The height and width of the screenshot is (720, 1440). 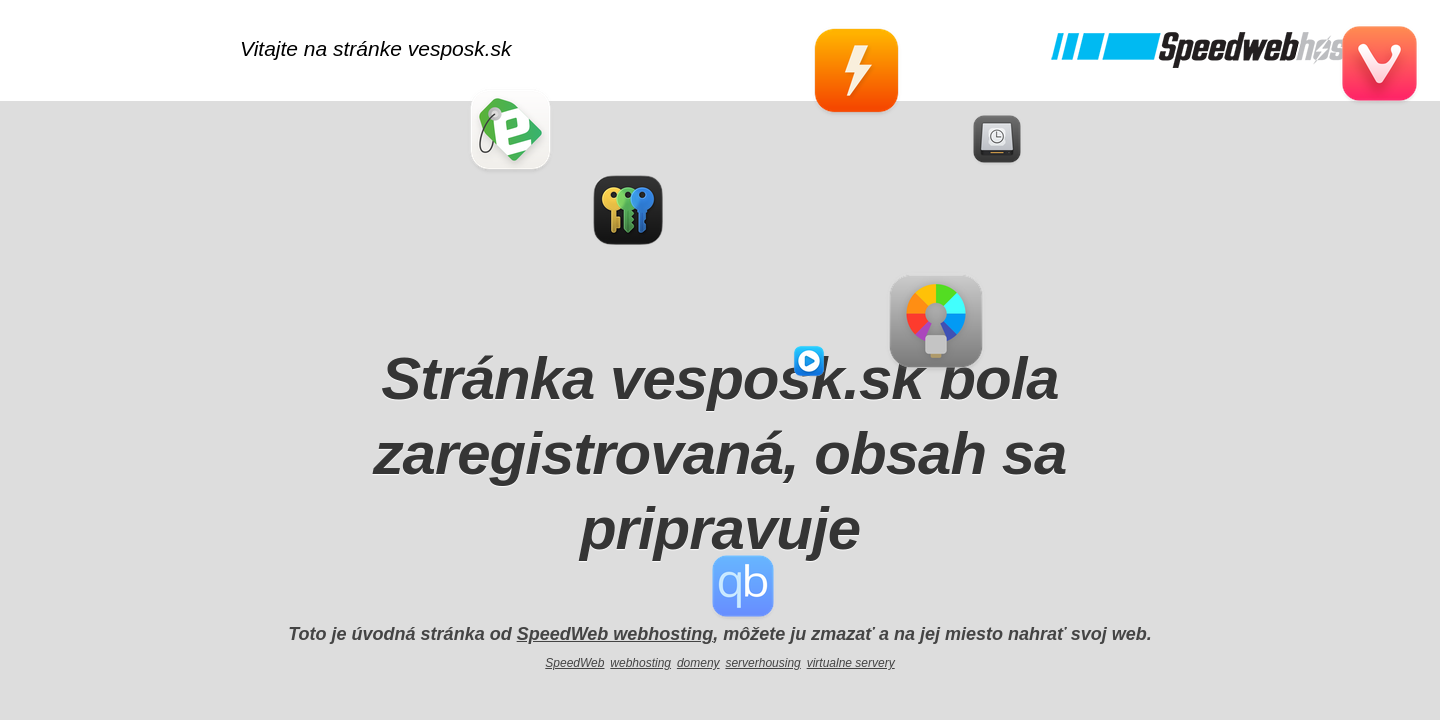 What do you see at coordinates (628, 210) in the screenshot?
I see `open the passwords app` at bounding box center [628, 210].